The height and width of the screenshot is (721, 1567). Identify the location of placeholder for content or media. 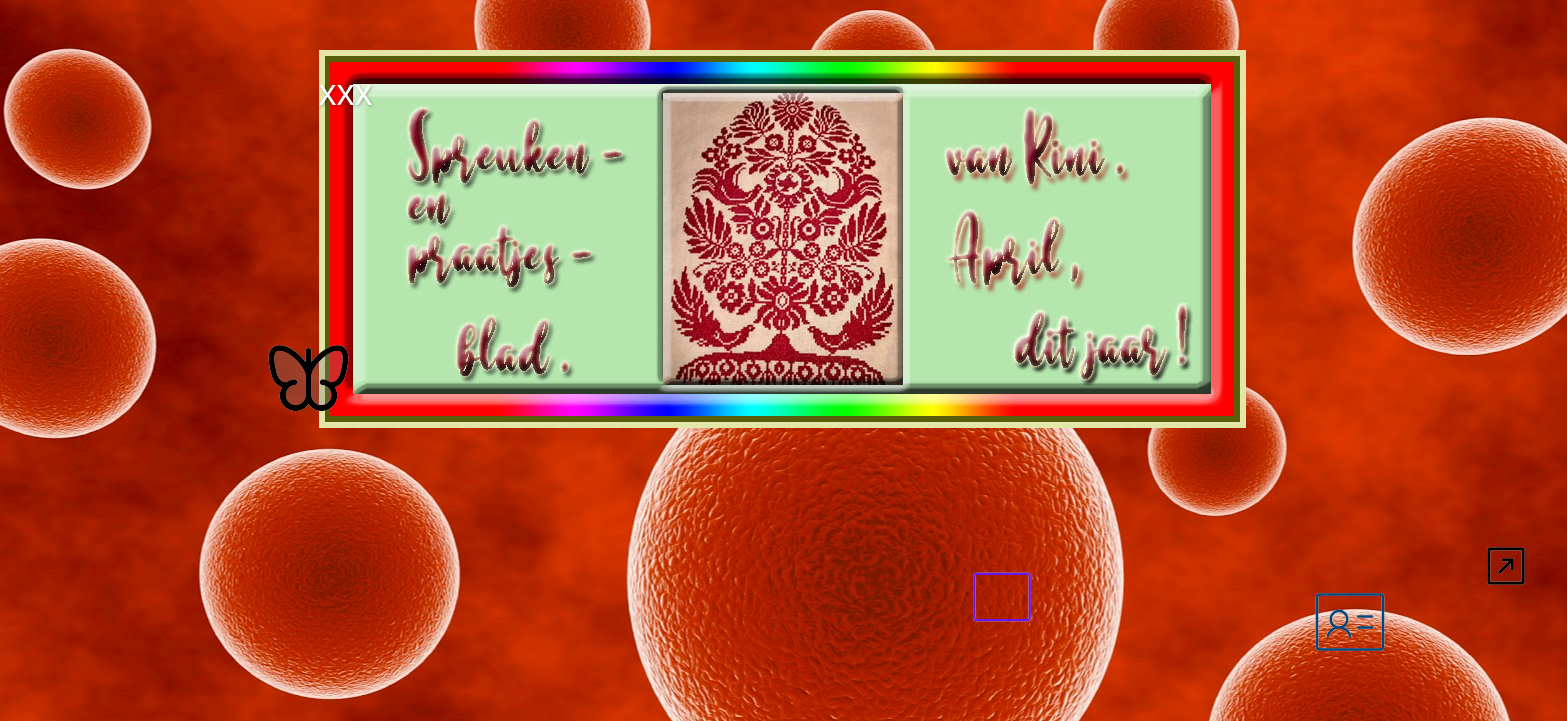
(1002, 597).